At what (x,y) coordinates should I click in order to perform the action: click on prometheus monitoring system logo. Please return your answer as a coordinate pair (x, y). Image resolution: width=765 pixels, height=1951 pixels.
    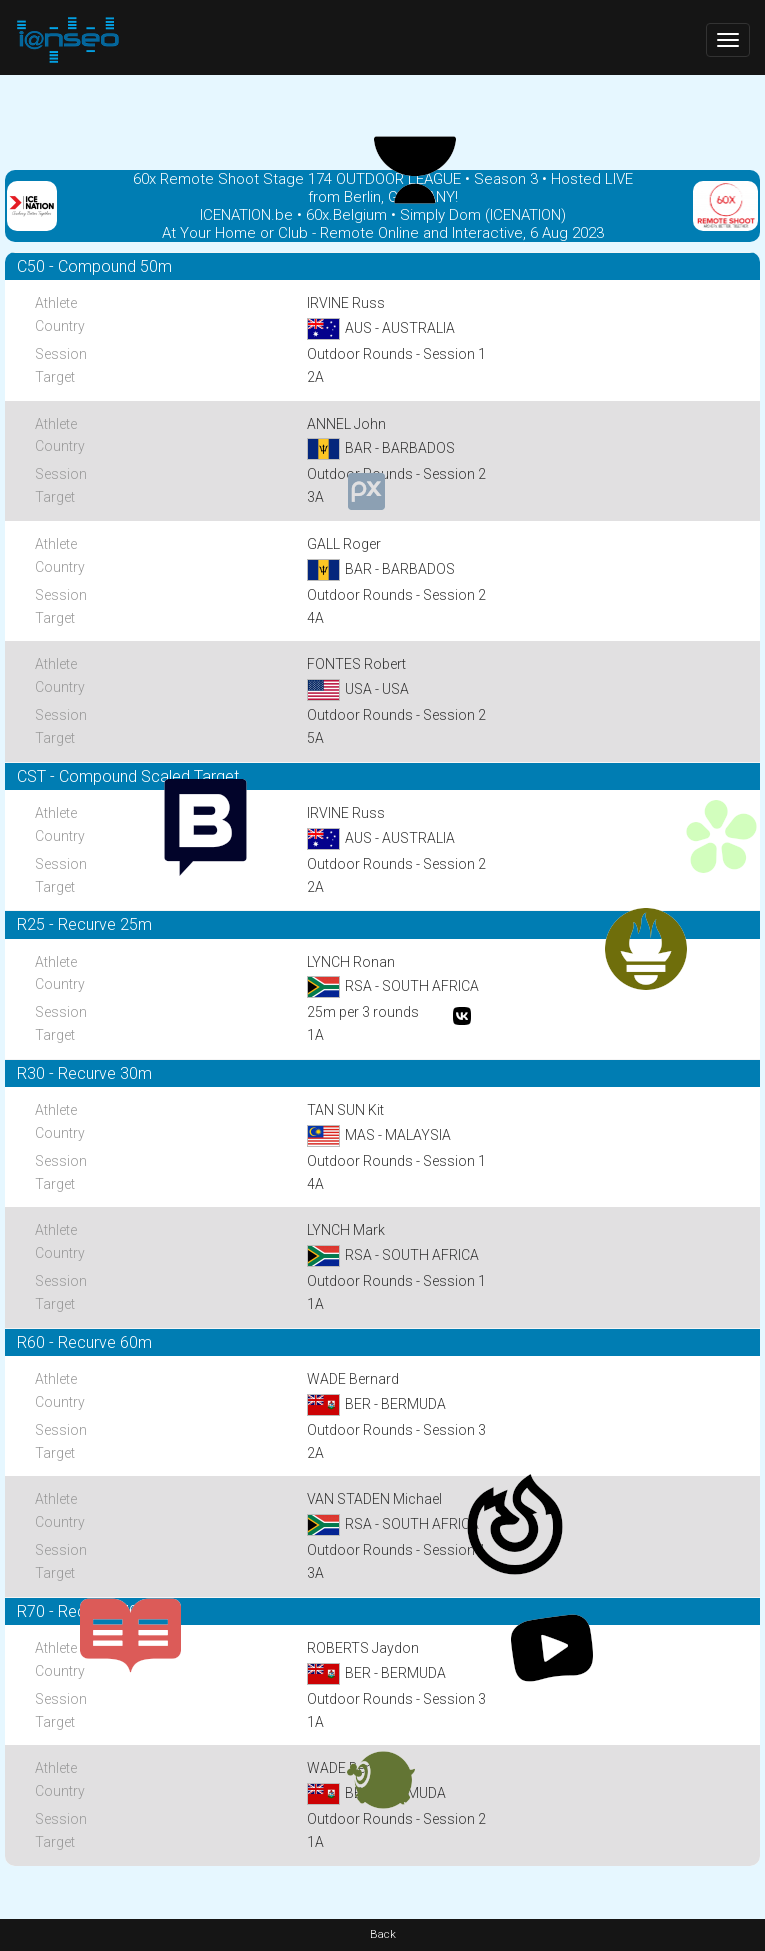
    Looking at the image, I should click on (646, 949).